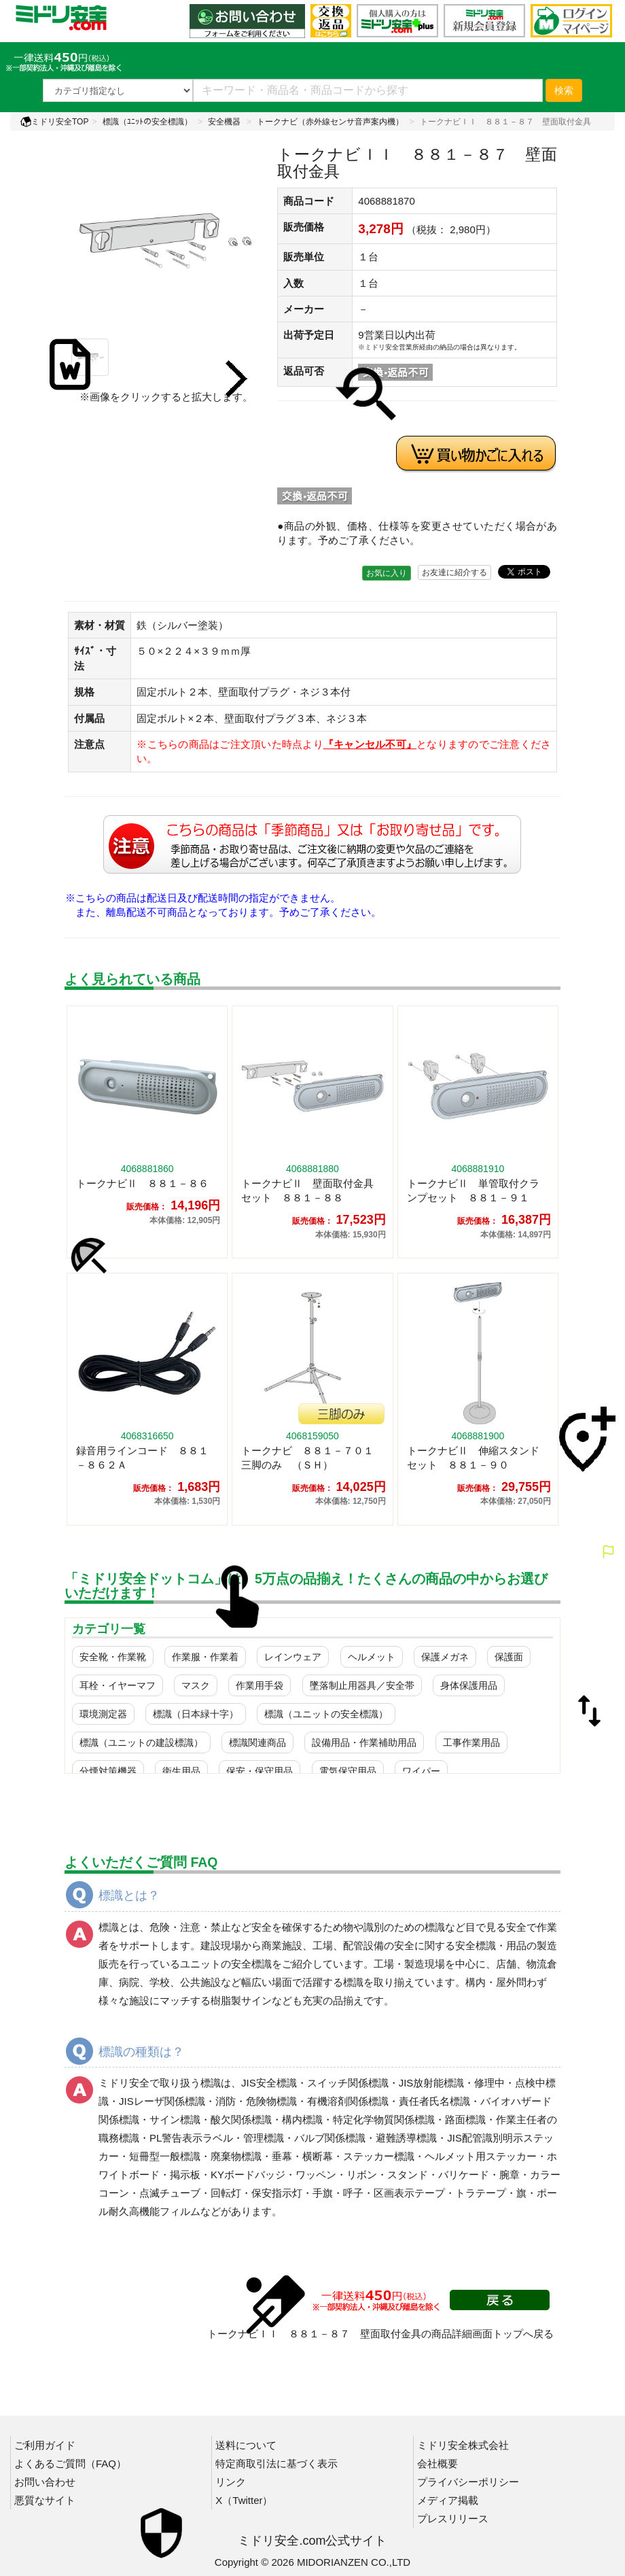 This screenshot has width=625, height=2576. What do you see at coordinates (236, 1598) in the screenshot?
I see `tap to interact with this element` at bounding box center [236, 1598].